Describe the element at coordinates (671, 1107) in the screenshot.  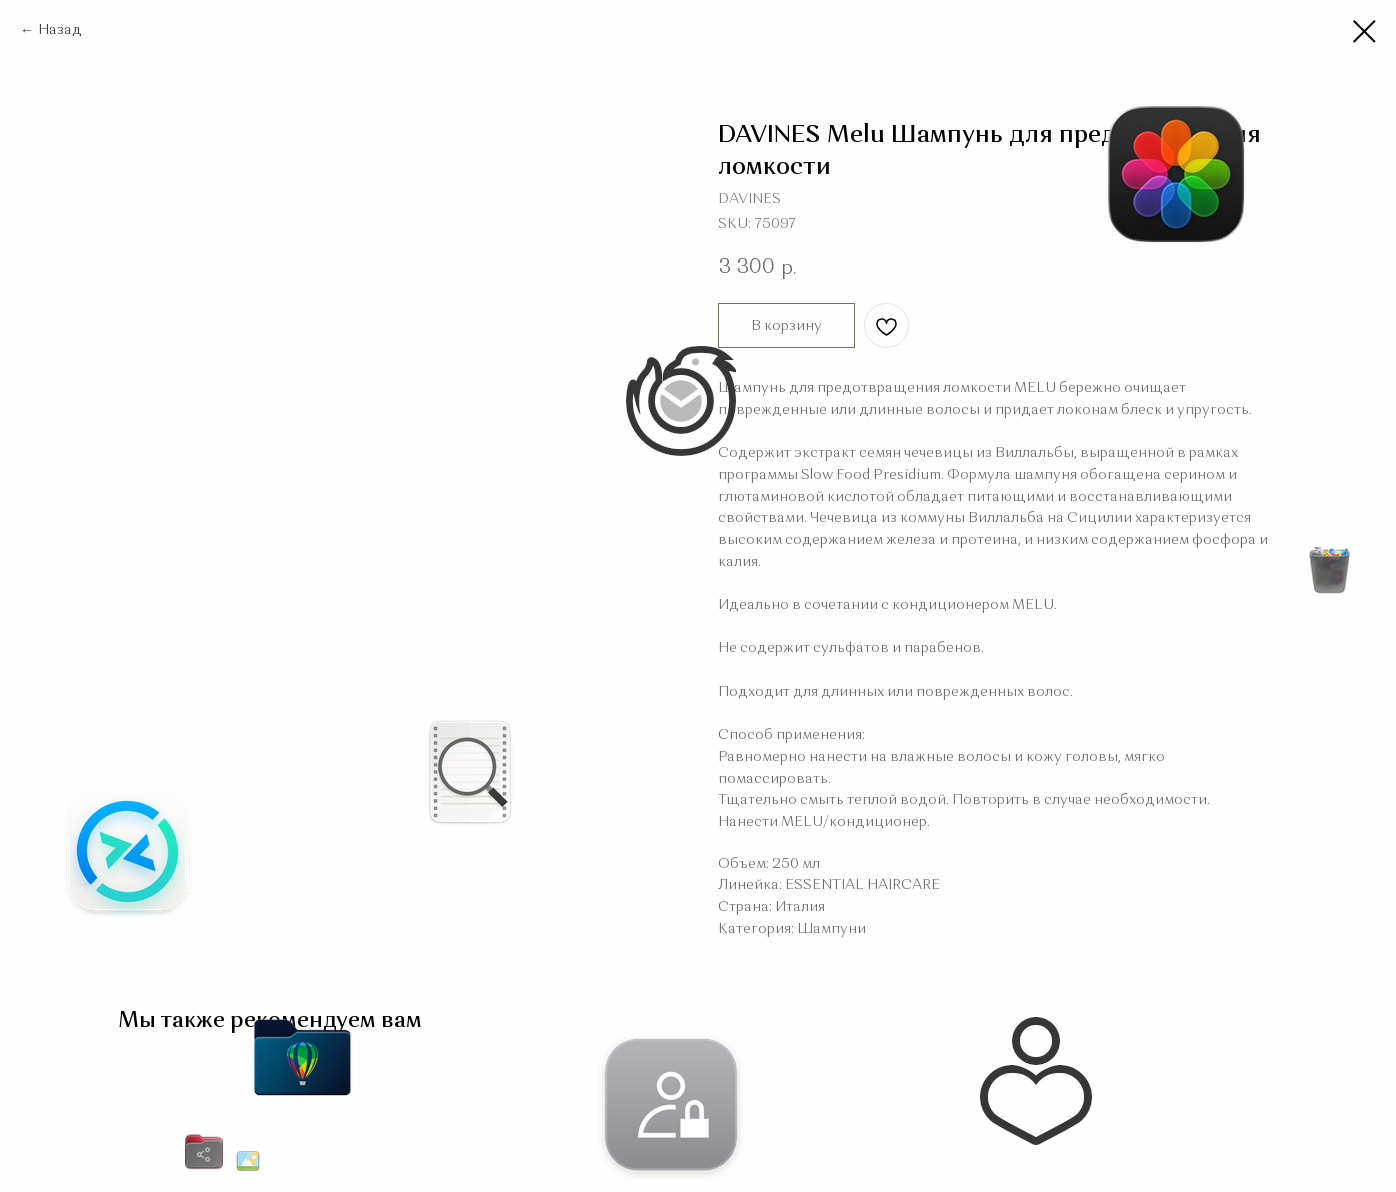
I see `manage network information service (NIS) user settings` at that location.